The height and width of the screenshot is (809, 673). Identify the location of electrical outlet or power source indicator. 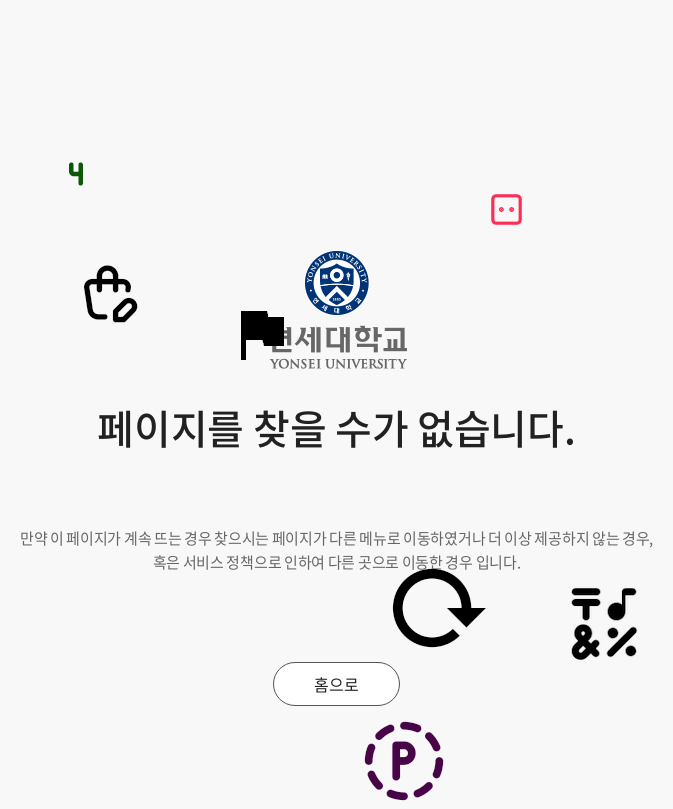
(506, 209).